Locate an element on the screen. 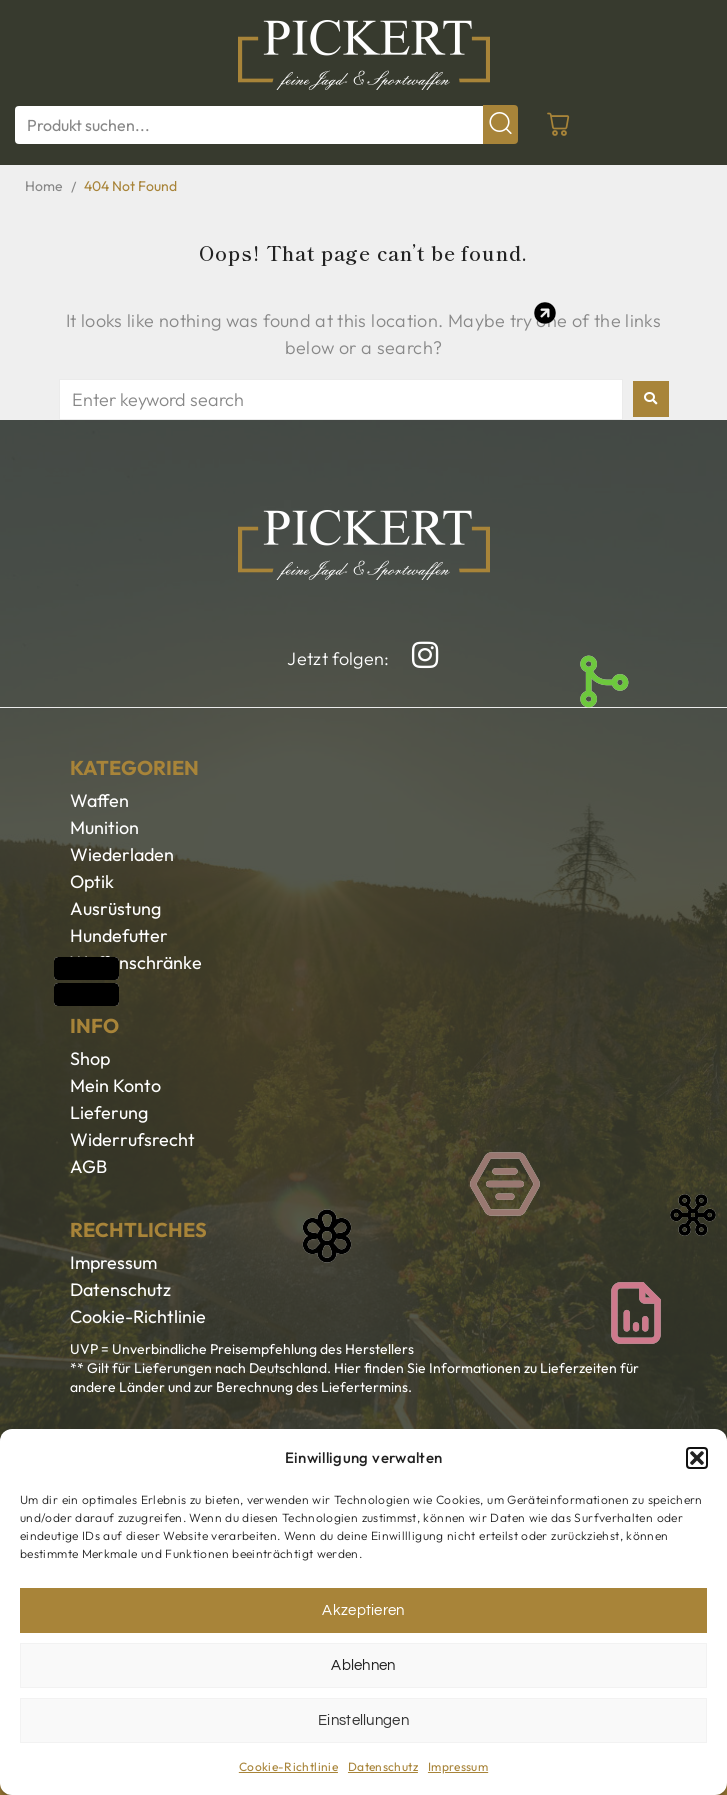 Image resolution: width=727 pixels, height=1795 pixels. open link in new tab or window is located at coordinates (545, 313).